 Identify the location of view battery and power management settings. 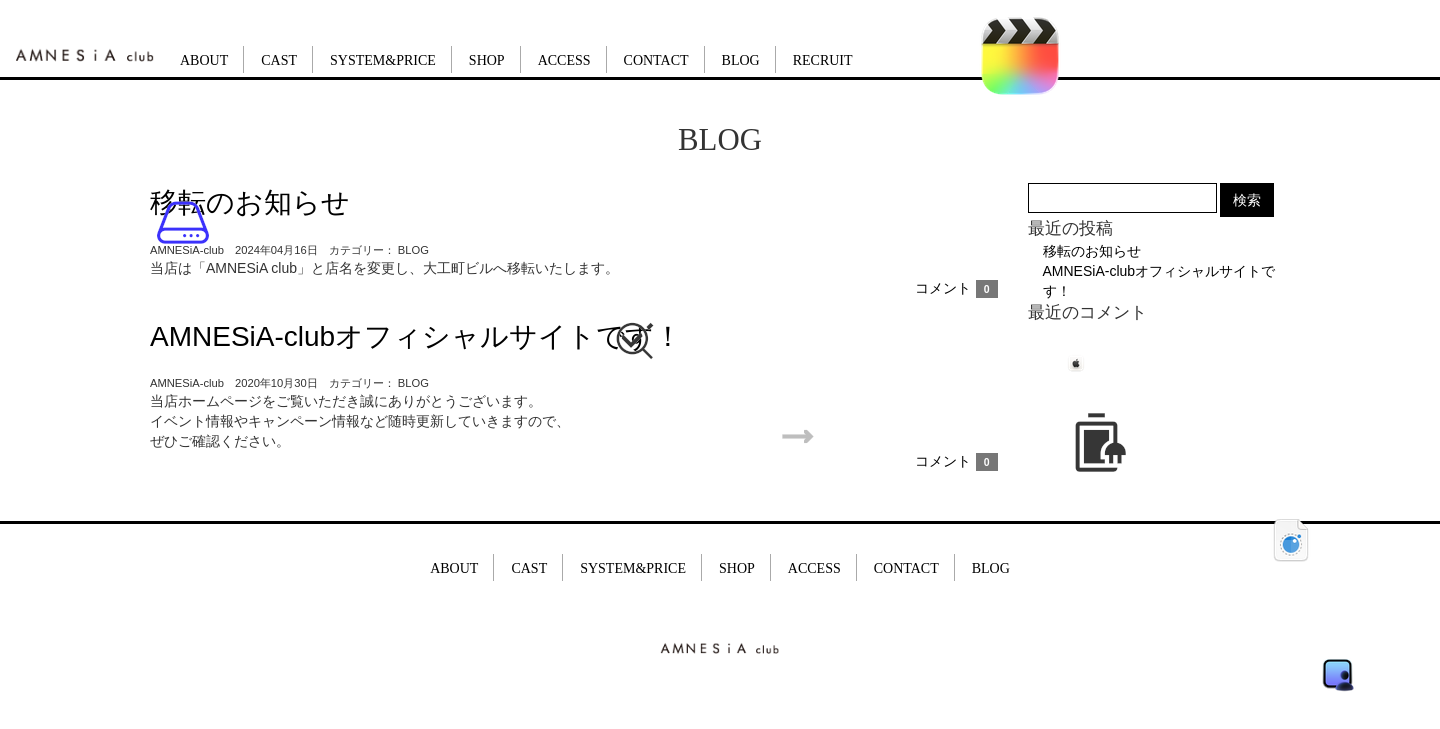
(1096, 442).